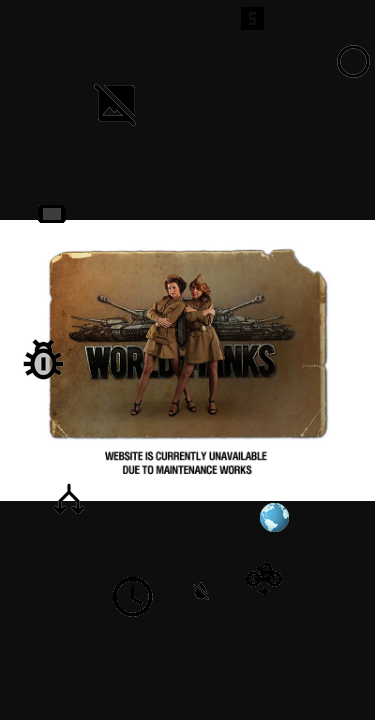  I want to click on select electric bike as transportation mode, so click(264, 579).